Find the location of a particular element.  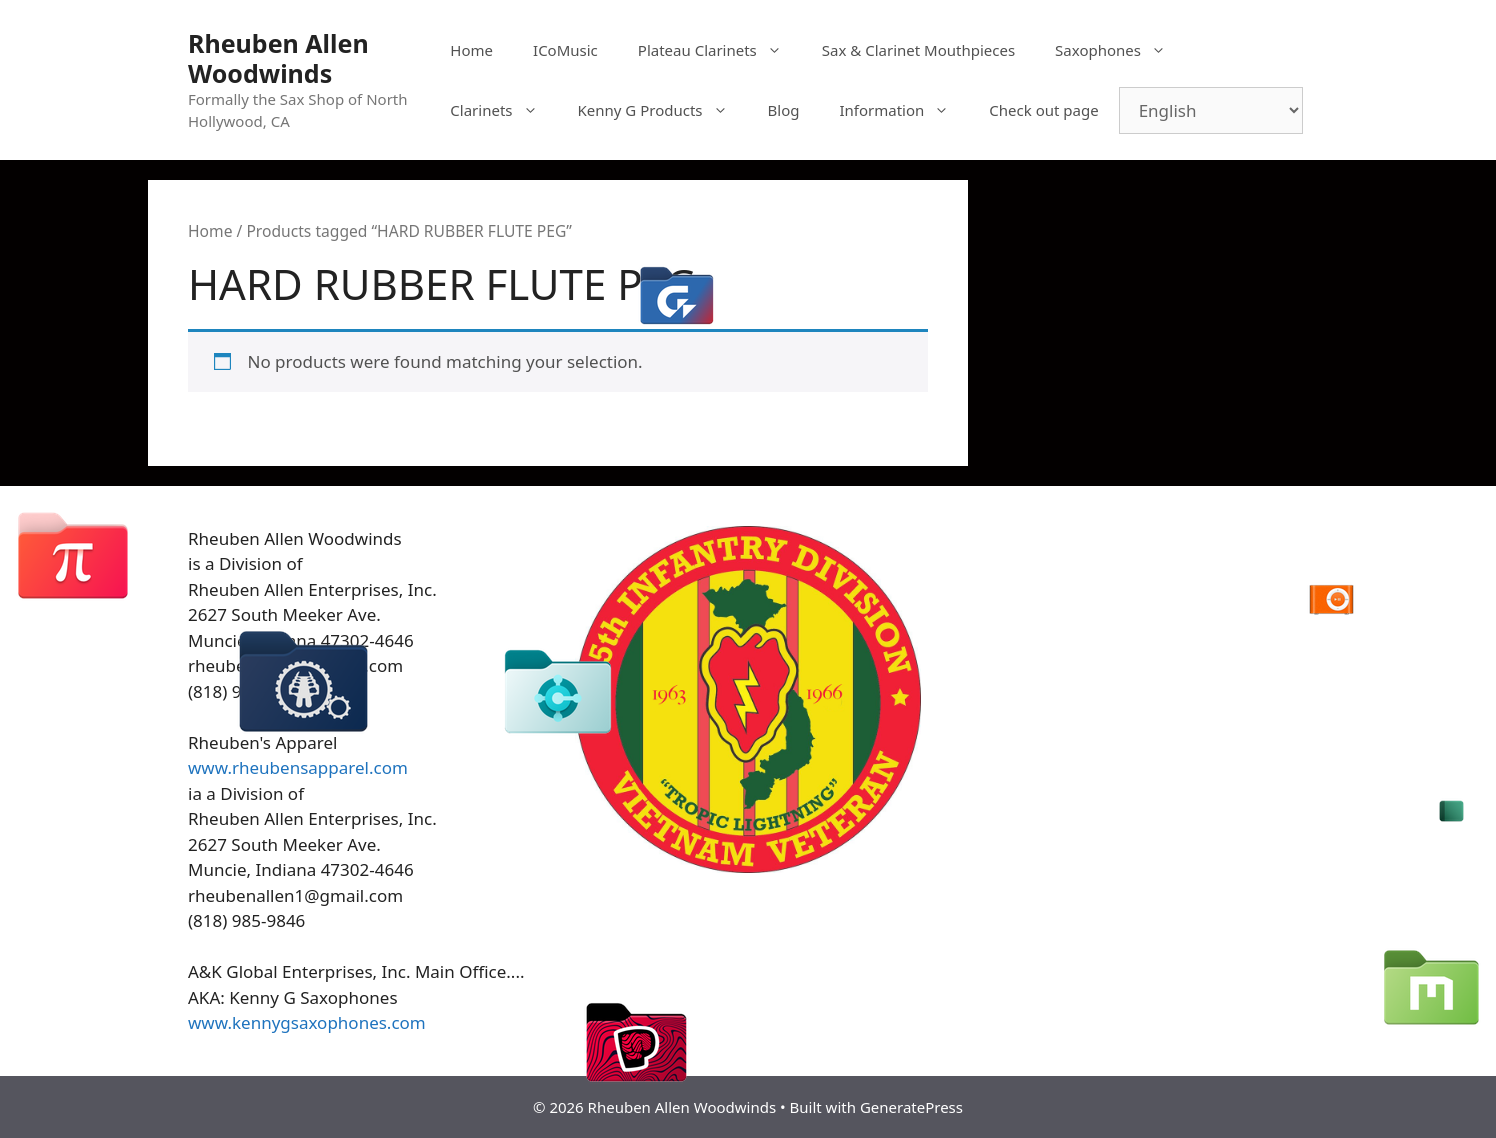

access desktop folder or files is located at coordinates (1451, 810).